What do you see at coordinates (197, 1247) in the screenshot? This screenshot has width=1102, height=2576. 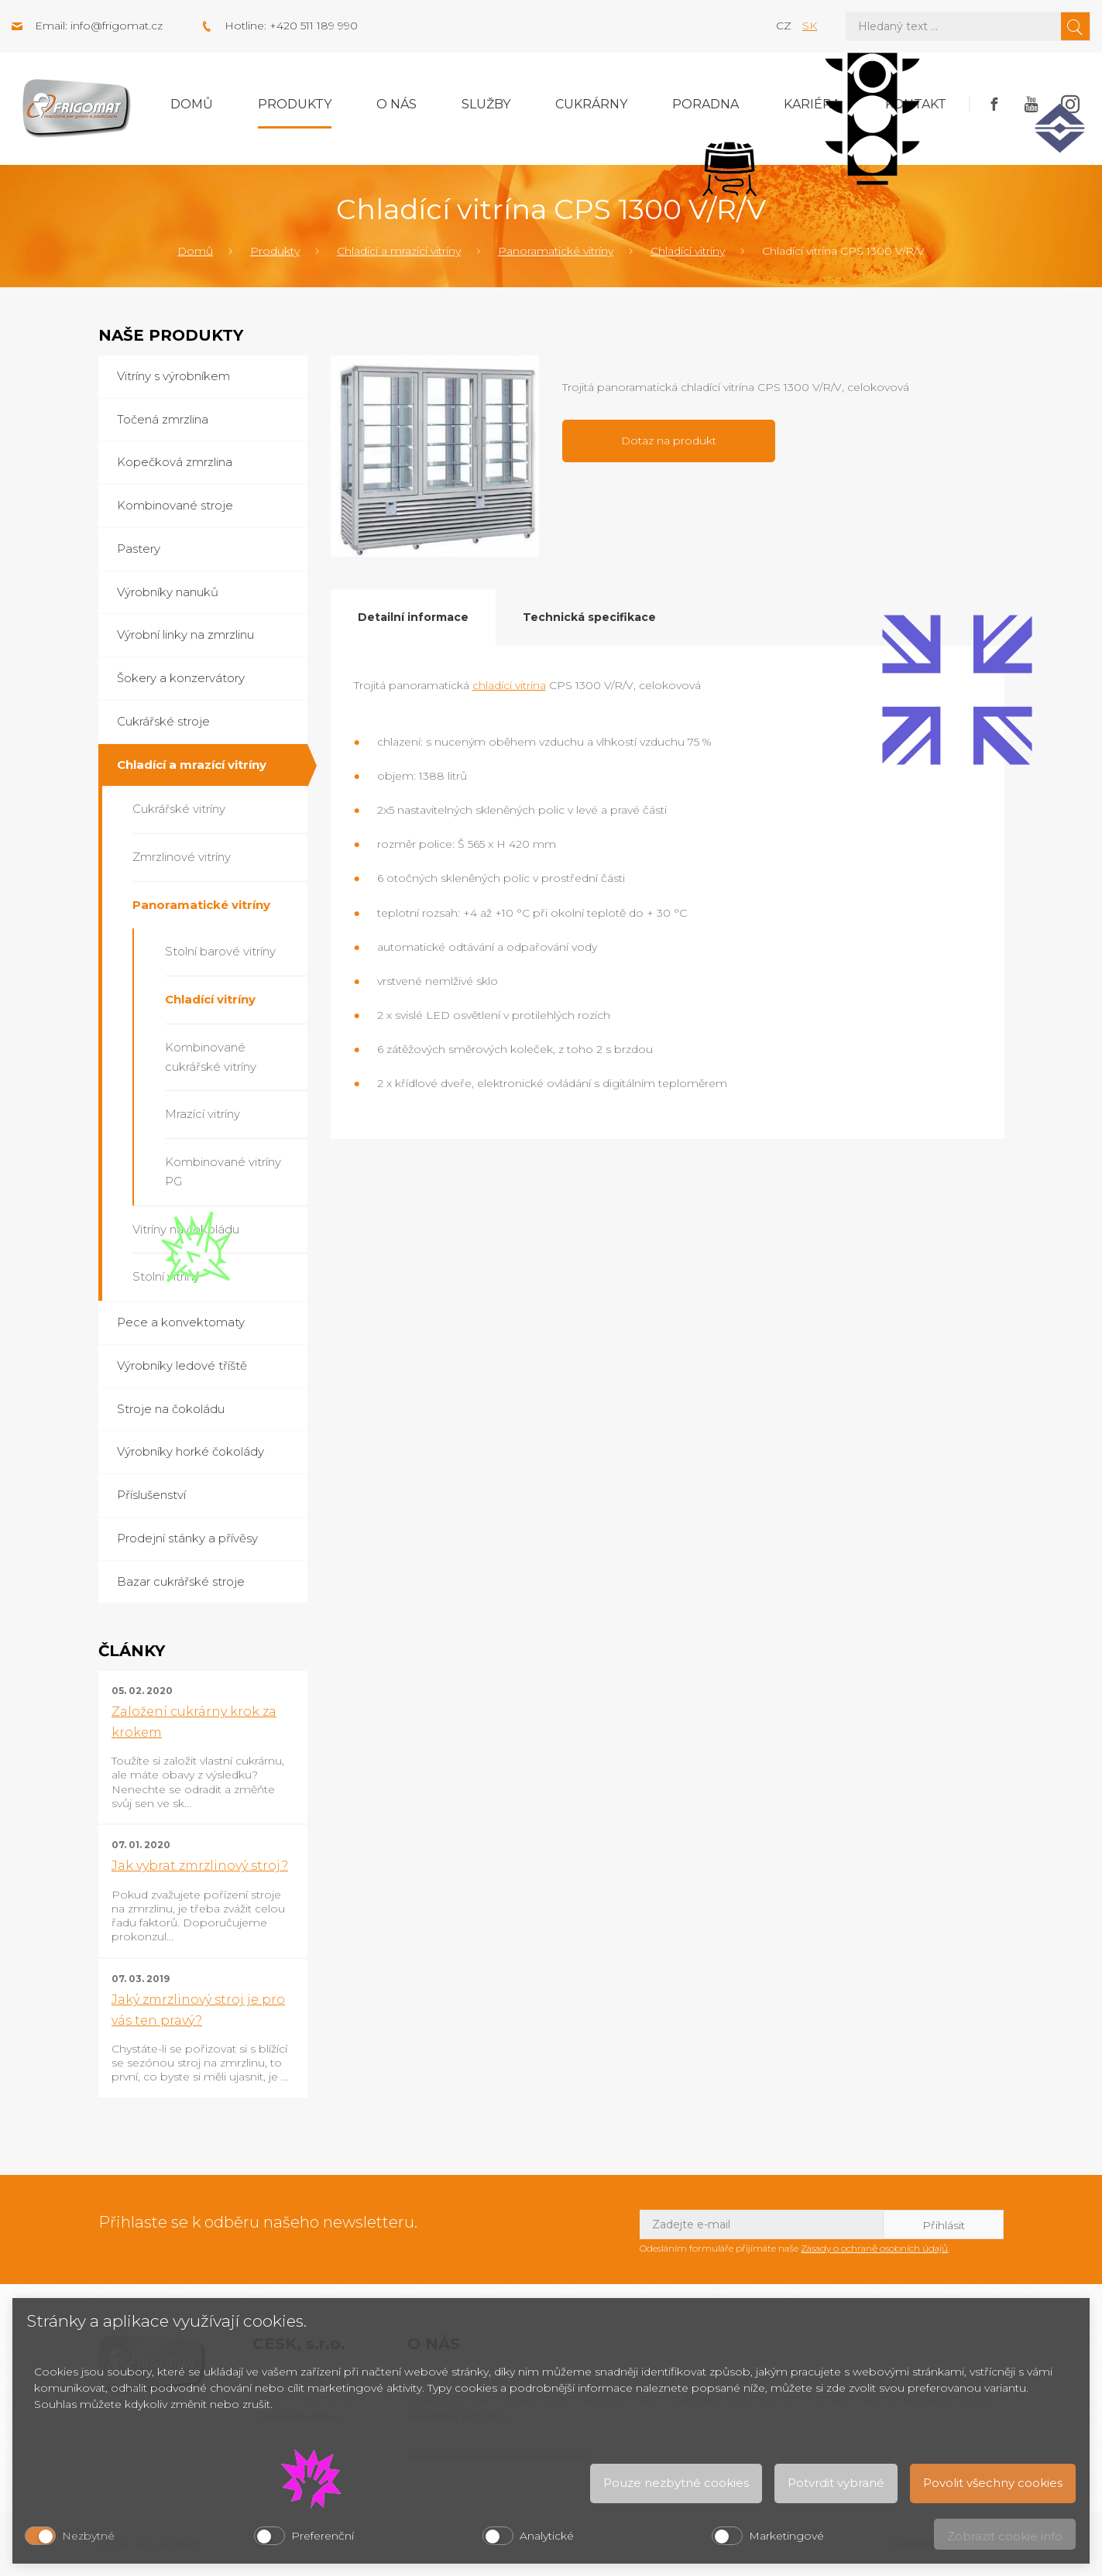 I see `sea urchin creature in a game inventory` at bounding box center [197, 1247].